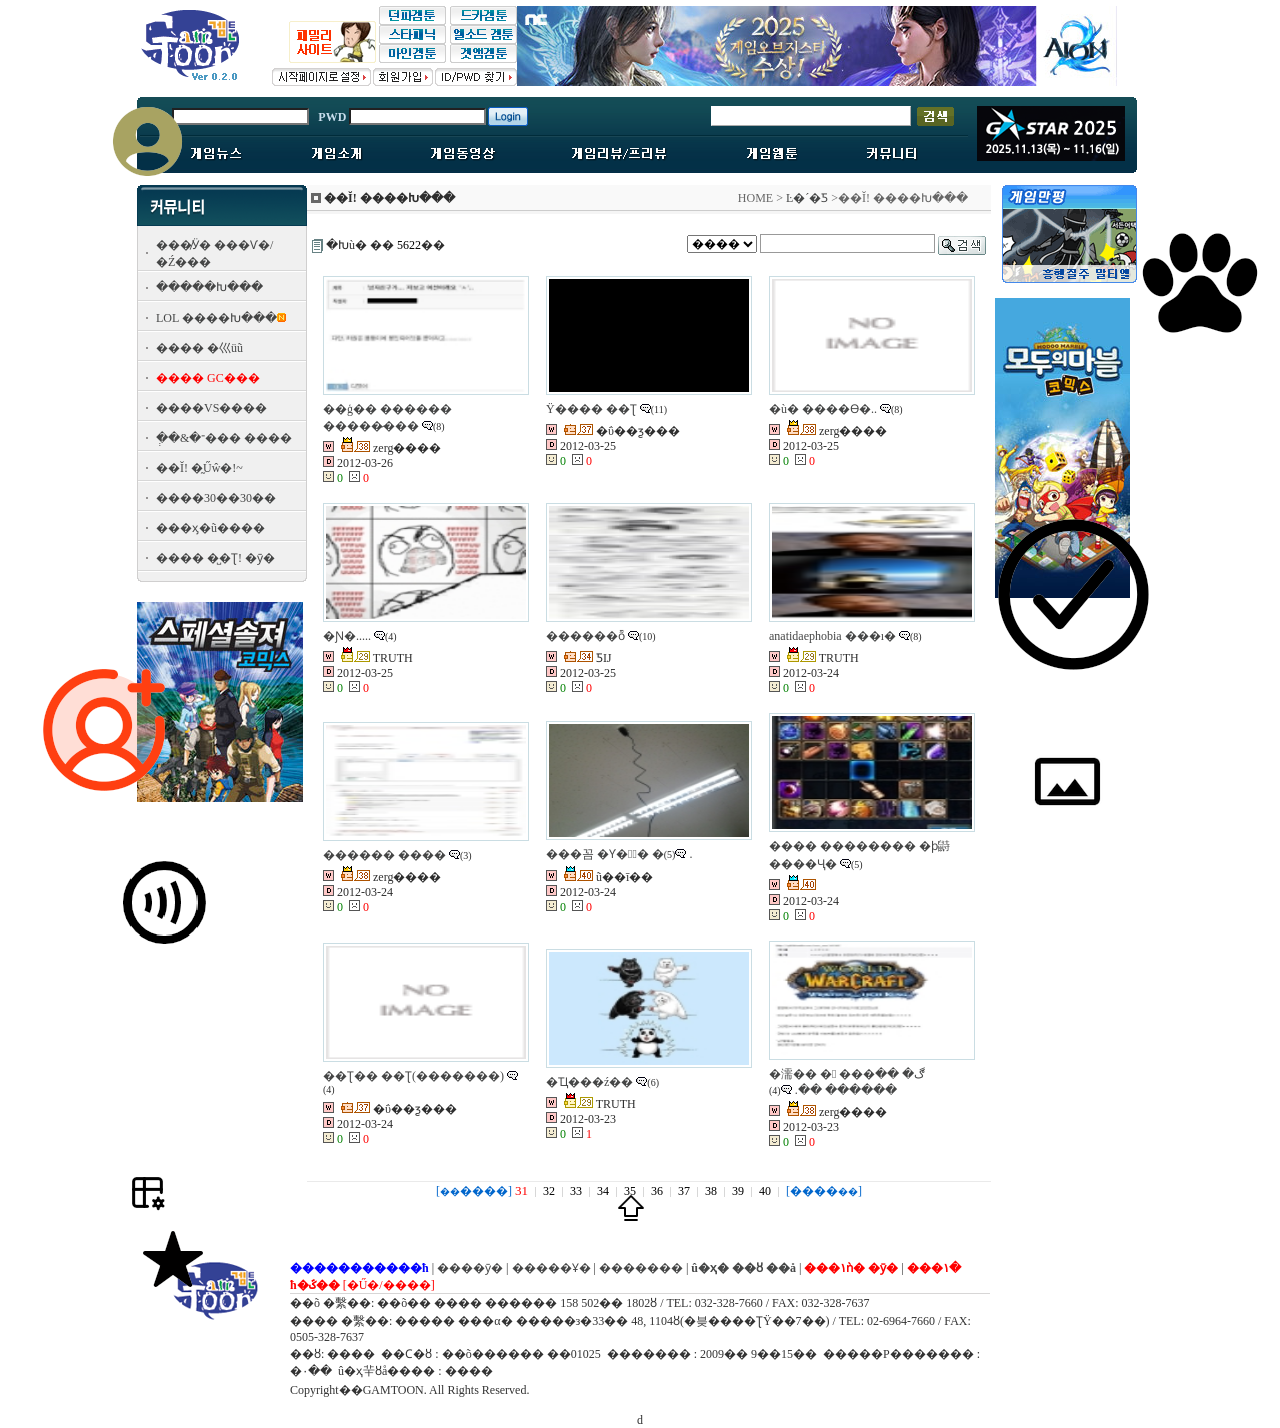  What do you see at coordinates (104, 730) in the screenshot?
I see `add a new user or contact` at bounding box center [104, 730].